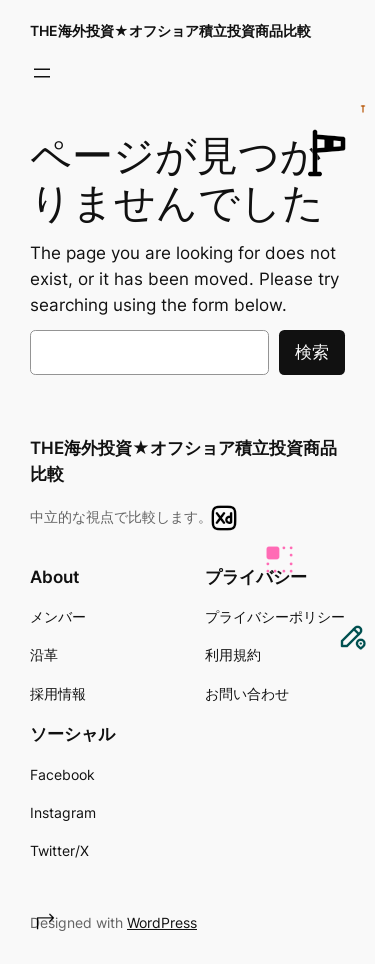  What do you see at coordinates (279, 559) in the screenshot?
I see `align content to top-left corner` at bounding box center [279, 559].